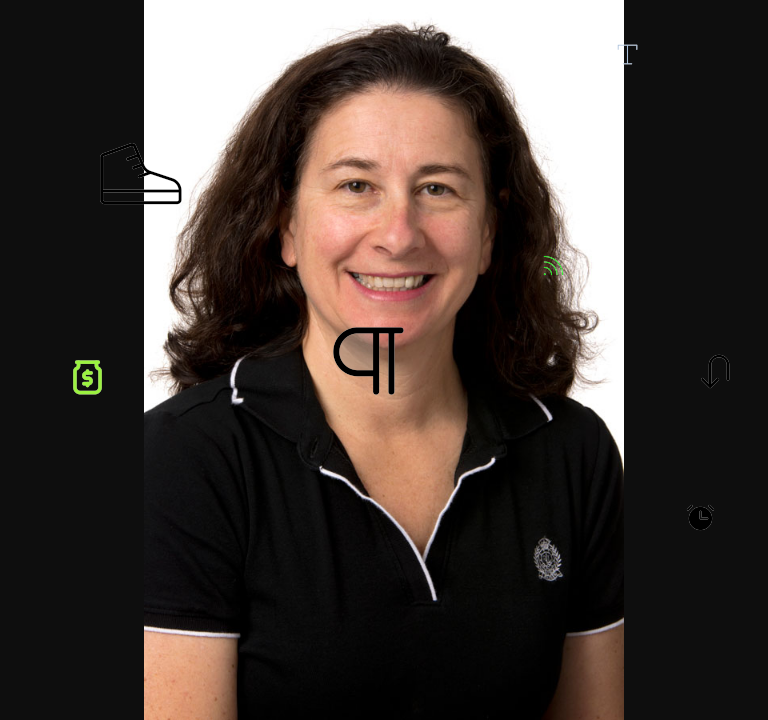 Image resolution: width=768 pixels, height=720 pixels. I want to click on leave a tip or donation, so click(87, 376).